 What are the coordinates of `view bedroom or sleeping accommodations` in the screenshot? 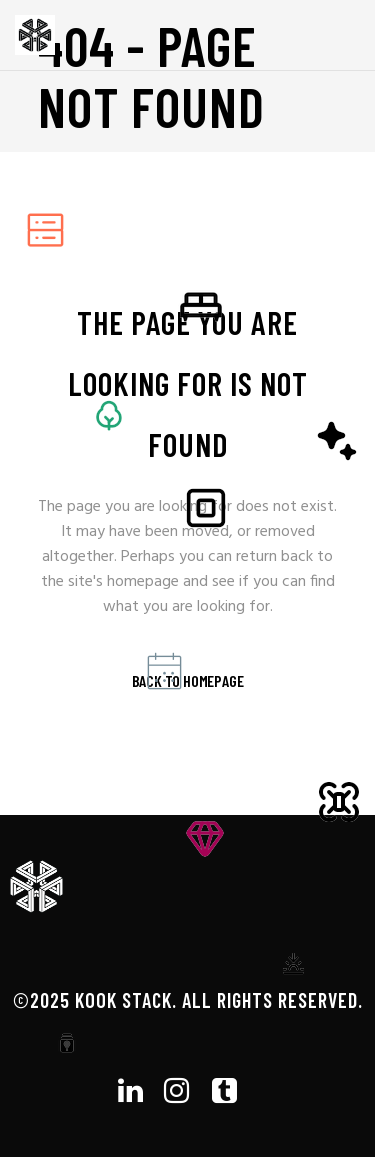 It's located at (201, 307).